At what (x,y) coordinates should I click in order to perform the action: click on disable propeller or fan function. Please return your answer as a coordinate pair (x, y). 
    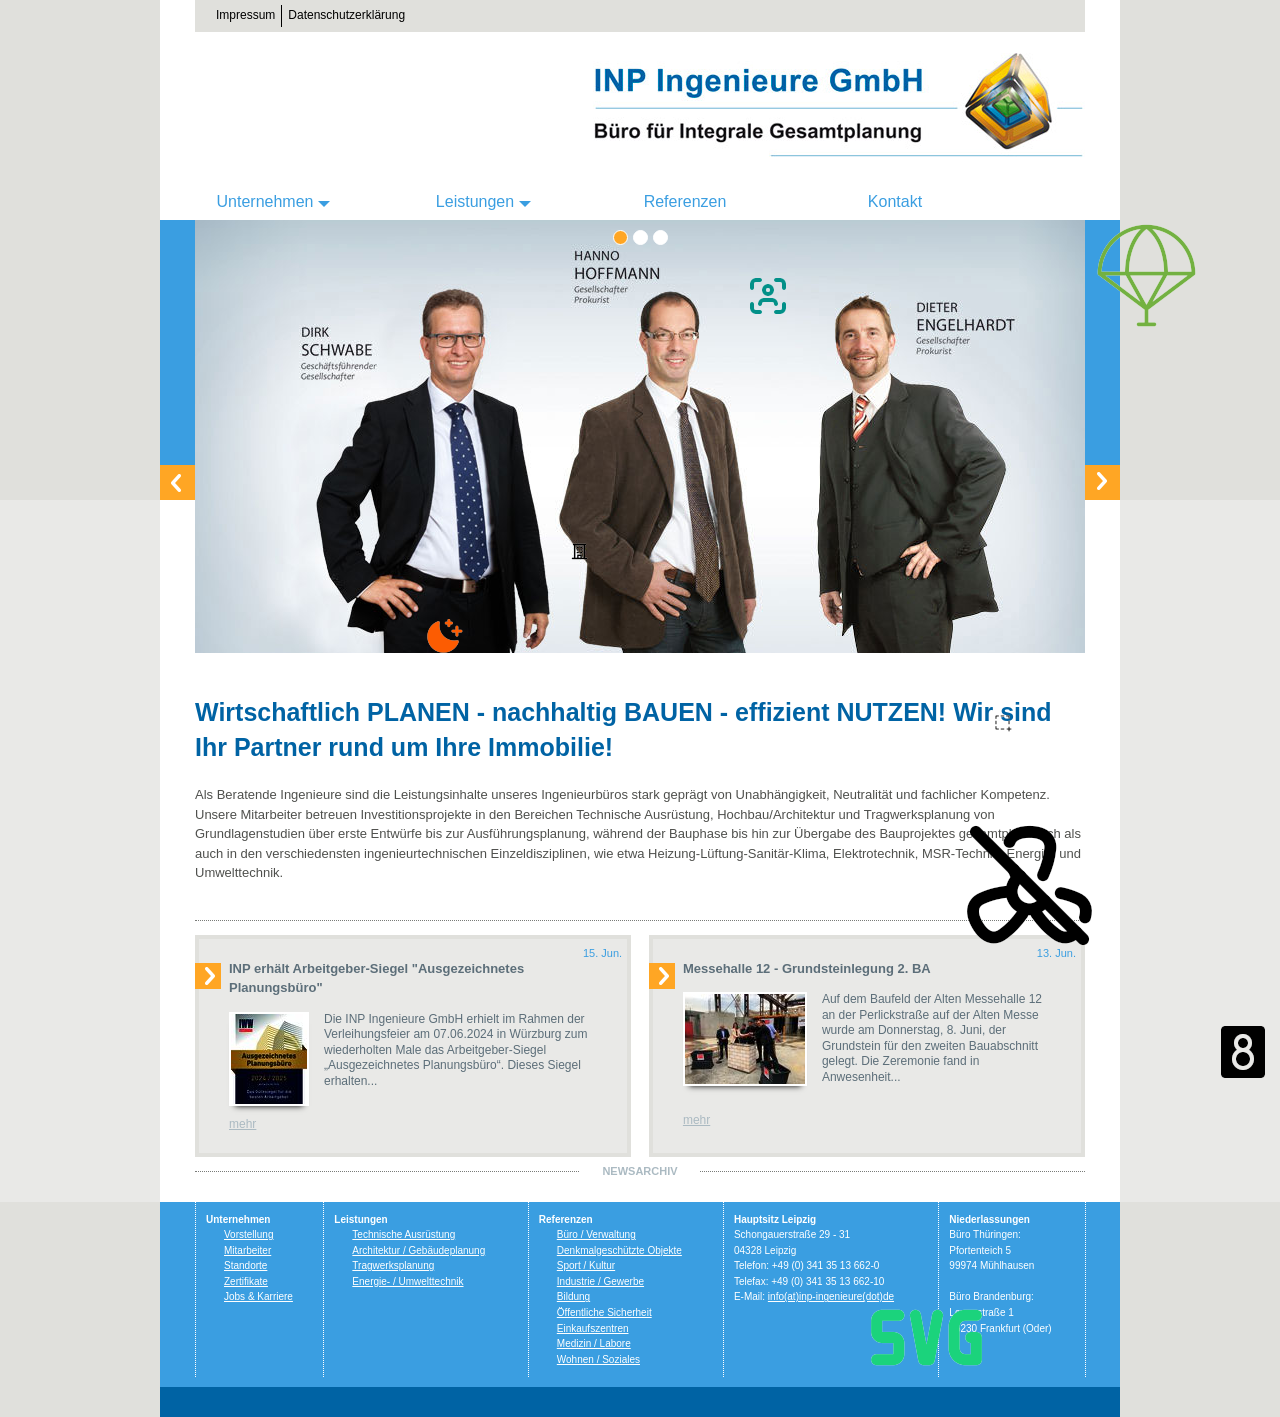
    Looking at the image, I should click on (1029, 885).